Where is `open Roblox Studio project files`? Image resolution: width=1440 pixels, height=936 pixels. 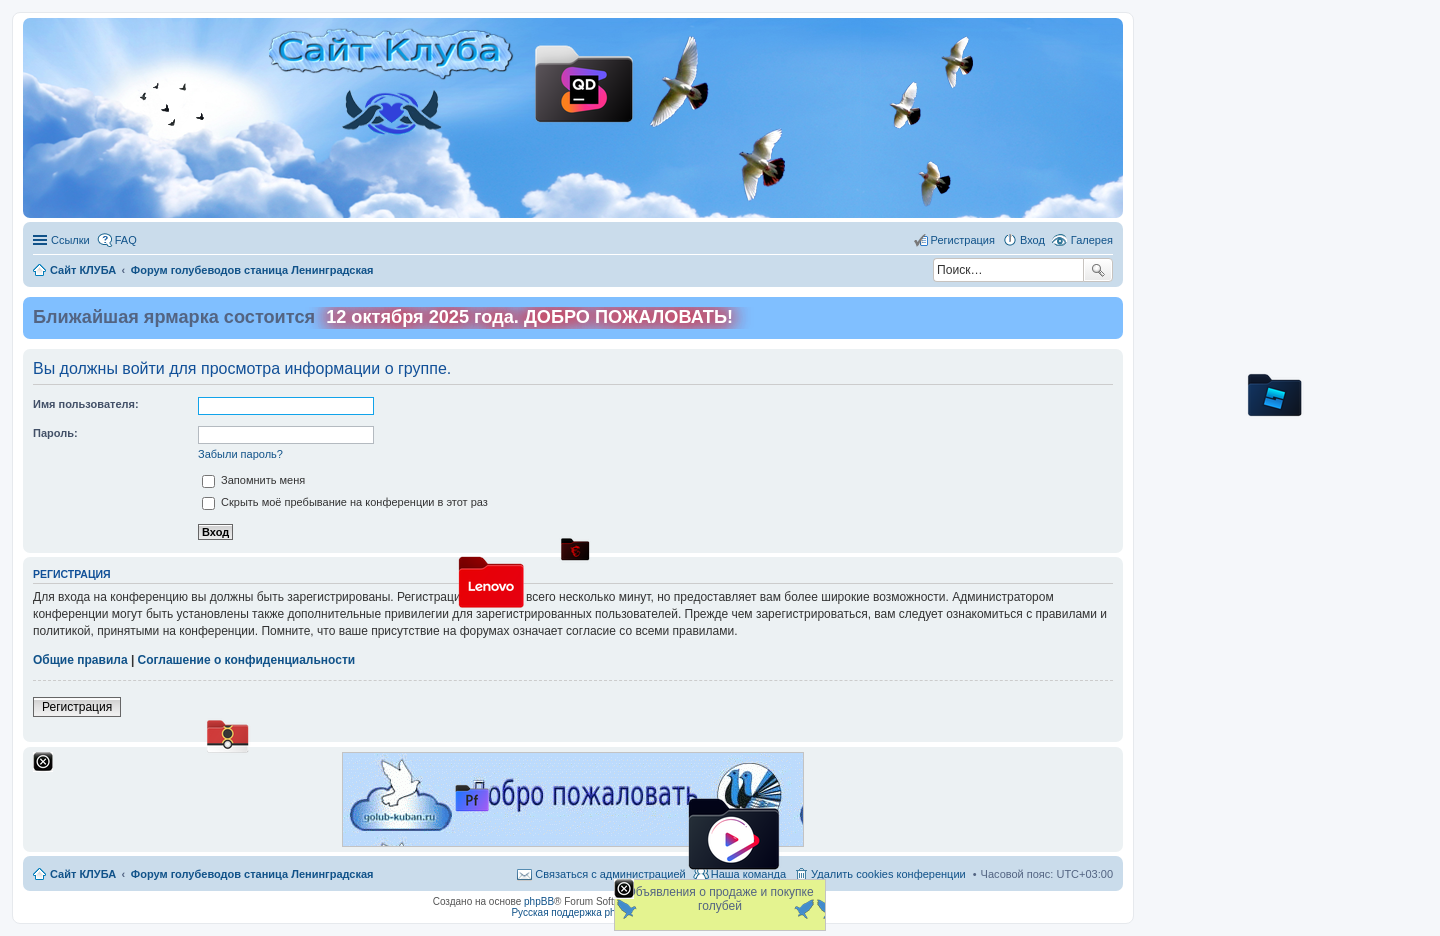 open Roblox Studio project files is located at coordinates (1274, 396).